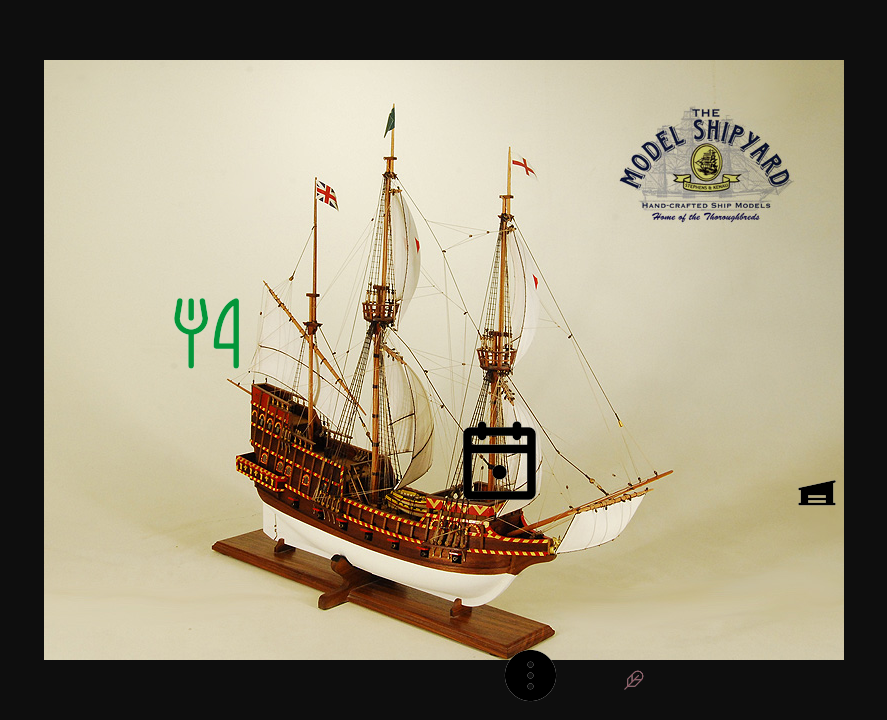 This screenshot has width=887, height=720. Describe the element at coordinates (208, 332) in the screenshot. I see `browse nearby restaurants or dining options` at that location.